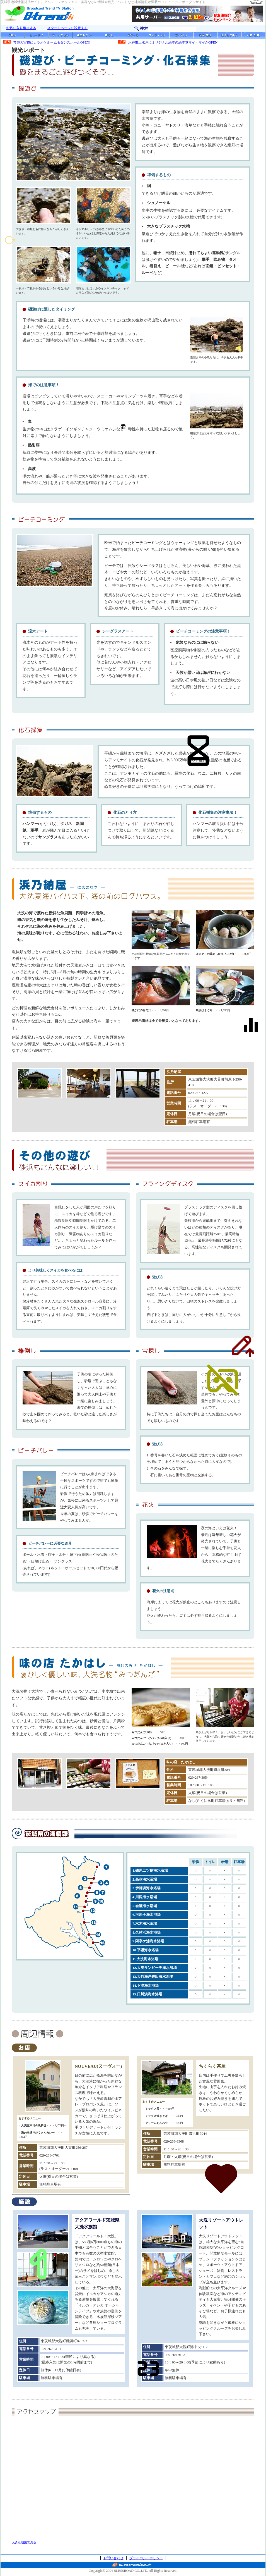 The height and width of the screenshot is (2576, 266). I want to click on upload or publish your edits, so click(242, 1345).